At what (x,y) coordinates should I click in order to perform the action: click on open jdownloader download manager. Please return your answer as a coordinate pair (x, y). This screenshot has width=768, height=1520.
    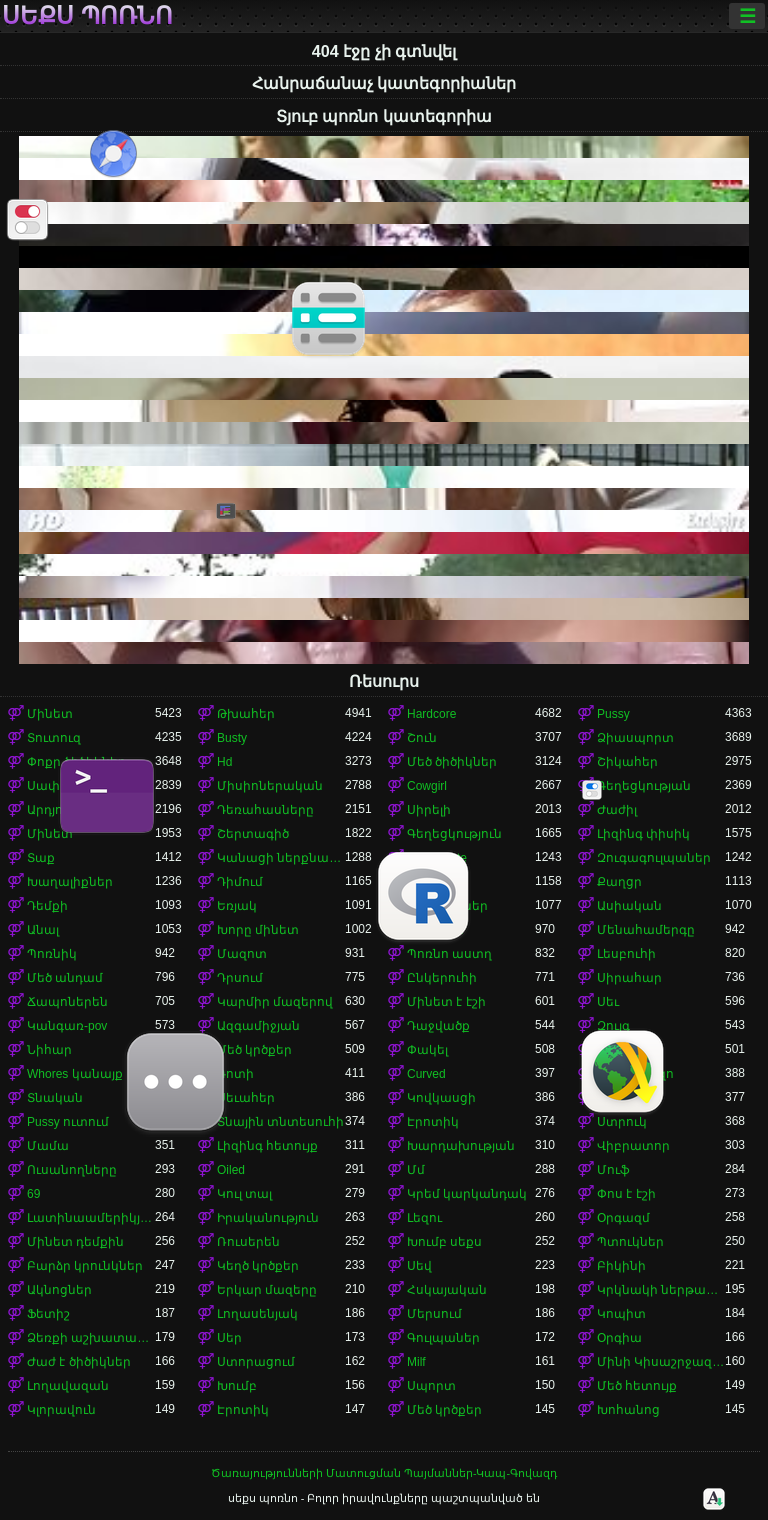
    Looking at the image, I should click on (622, 1071).